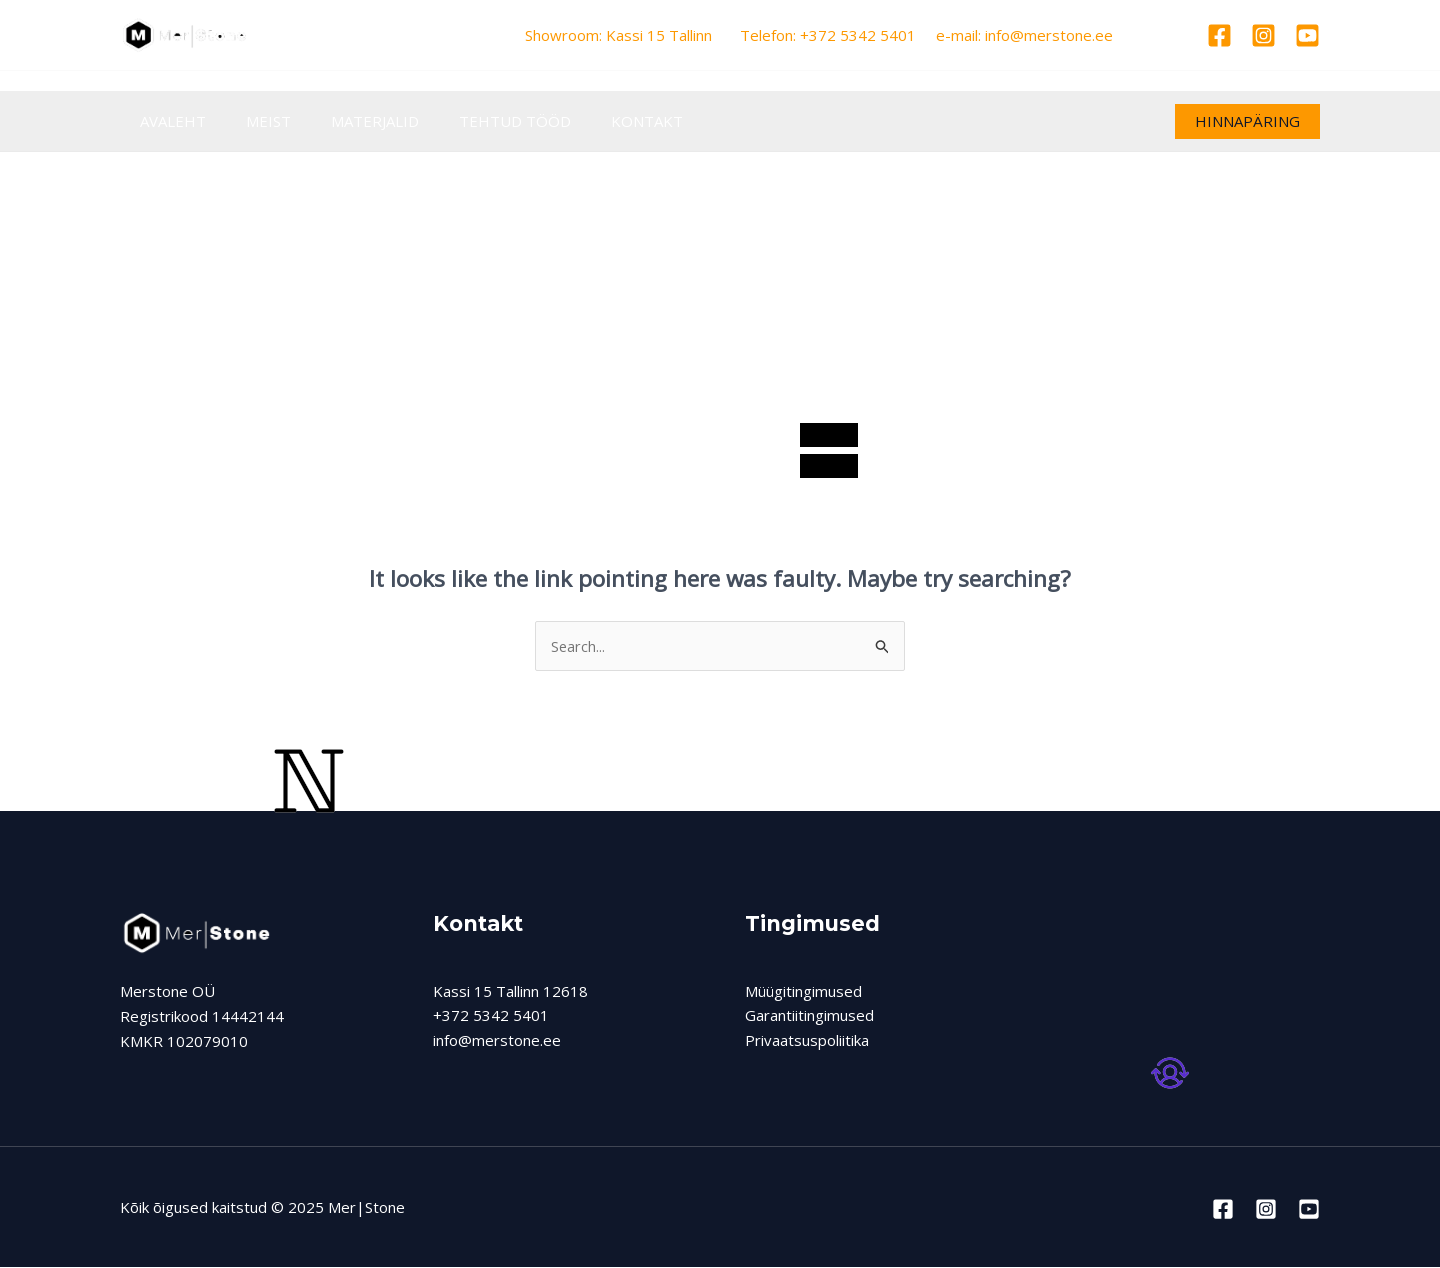 The width and height of the screenshot is (1440, 1268). I want to click on open notion app, so click(309, 781).